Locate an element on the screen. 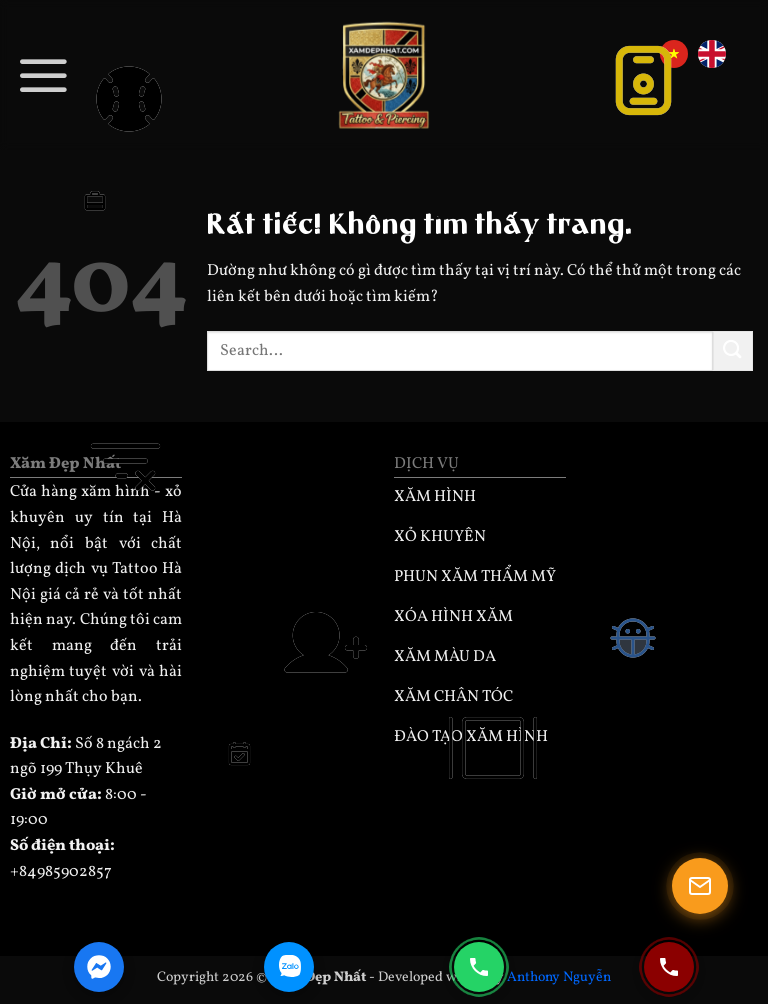  add a new contact or friend is located at coordinates (323, 645).